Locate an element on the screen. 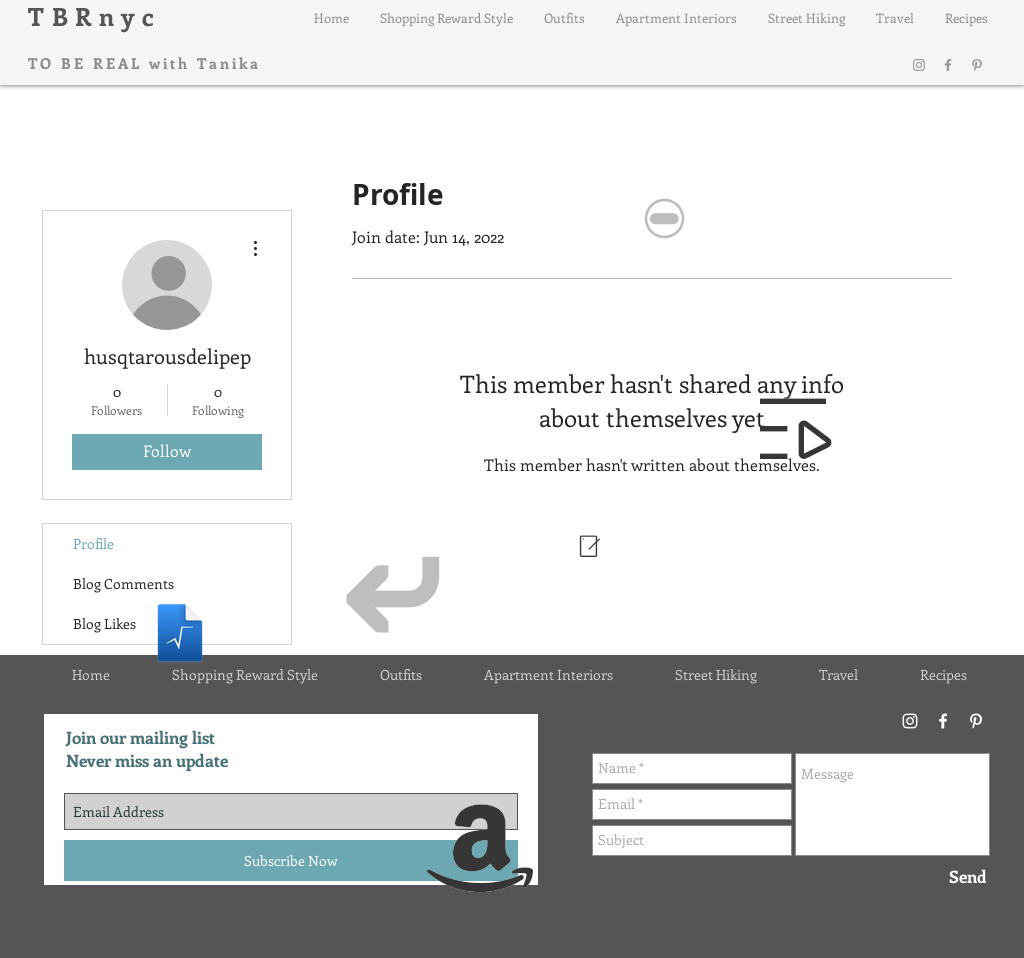 Image resolution: width=1024 pixels, height=958 pixels. indicates a connected PDA or tablet device is located at coordinates (588, 545).